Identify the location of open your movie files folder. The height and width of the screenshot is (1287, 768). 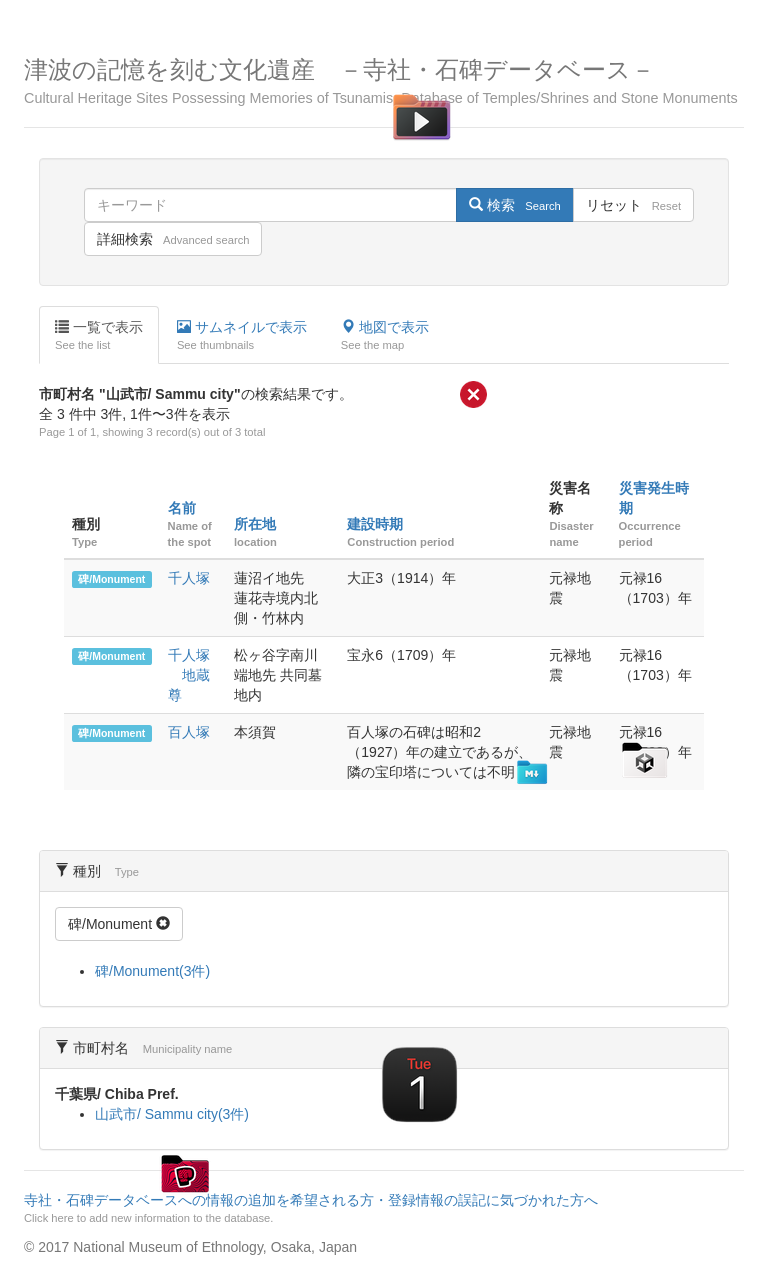
(421, 118).